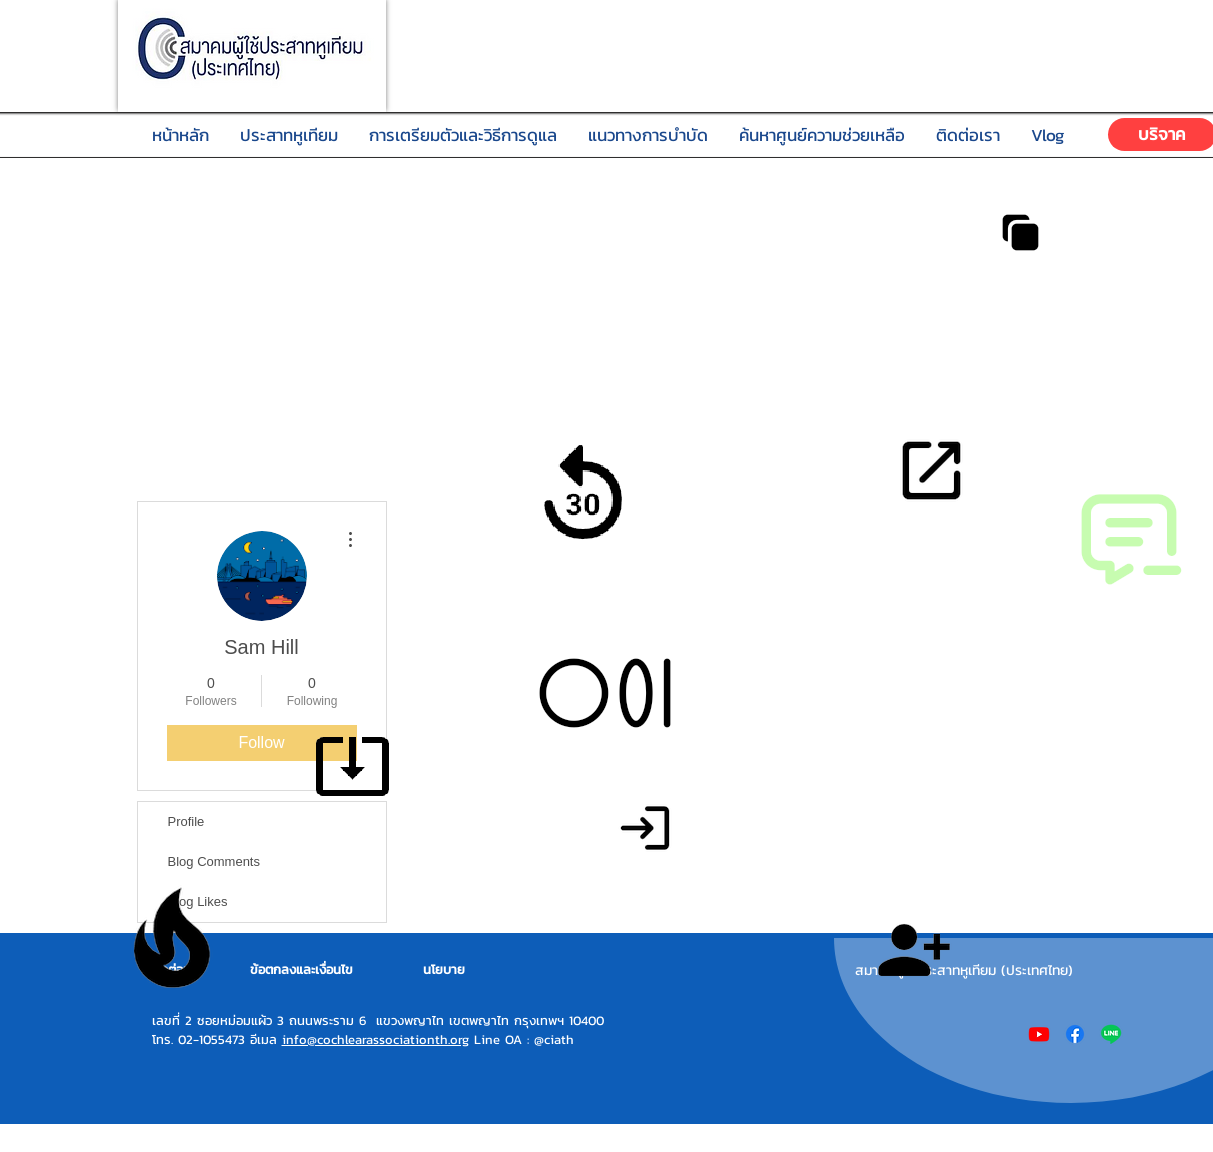  Describe the element at coordinates (583, 495) in the screenshot. I see `rewind 30 seconds` at that location.